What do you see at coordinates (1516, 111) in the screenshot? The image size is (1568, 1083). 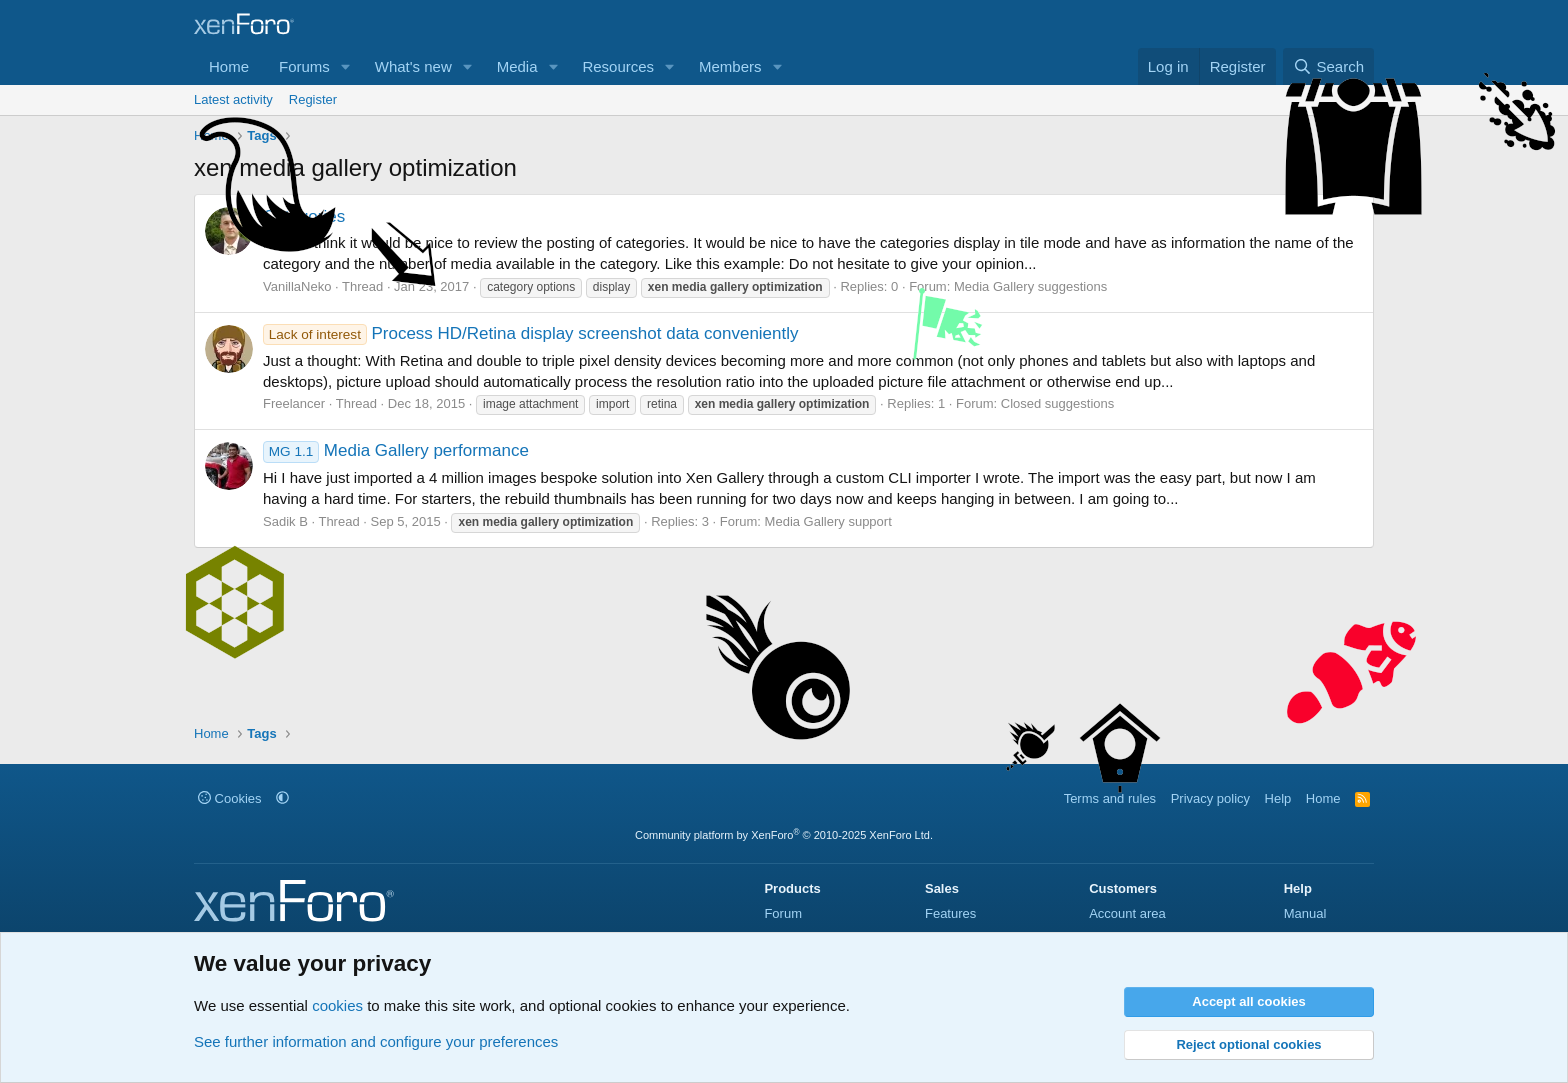 I see `equip poison-tipped arrow or projectile` at bounding box center [1516, 111].